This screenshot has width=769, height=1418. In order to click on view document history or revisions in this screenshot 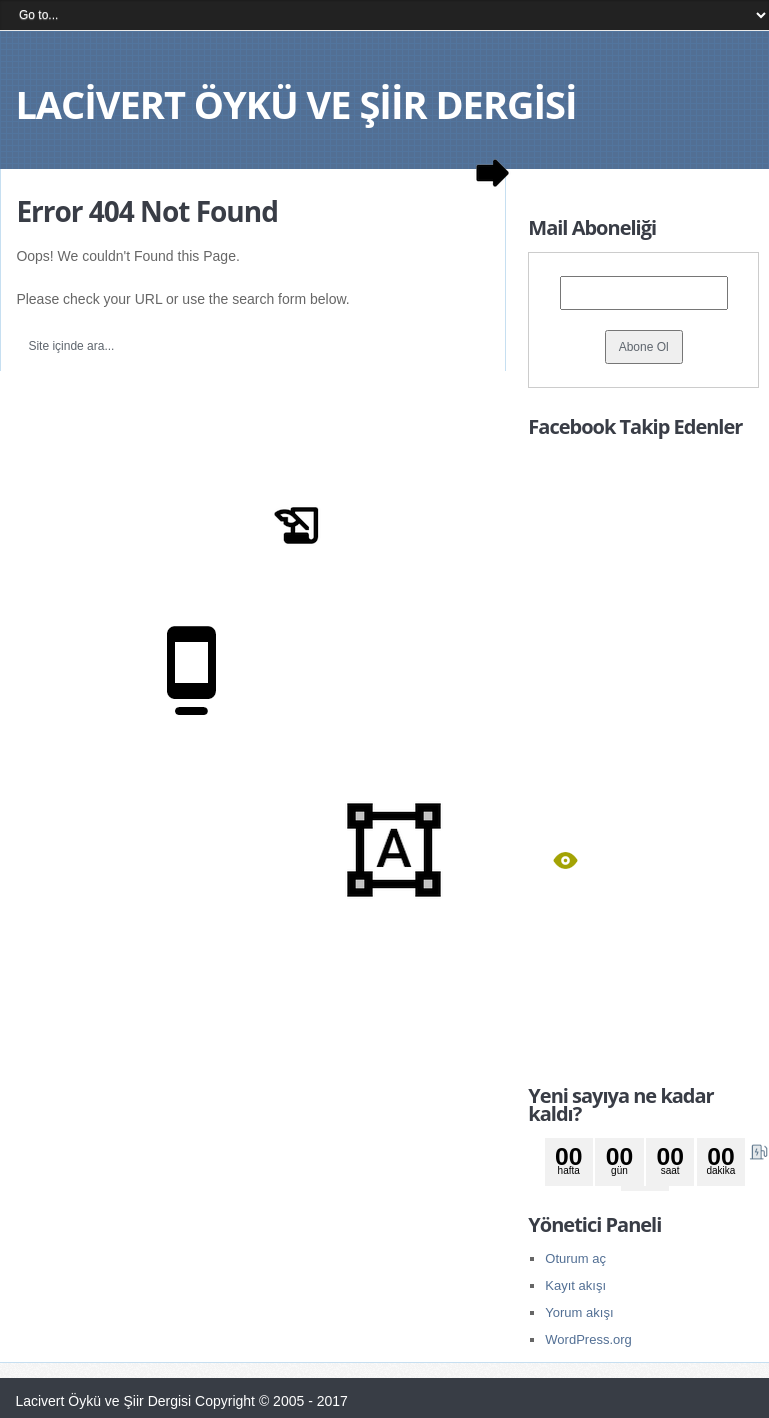, I will do `click(297, 525)`.